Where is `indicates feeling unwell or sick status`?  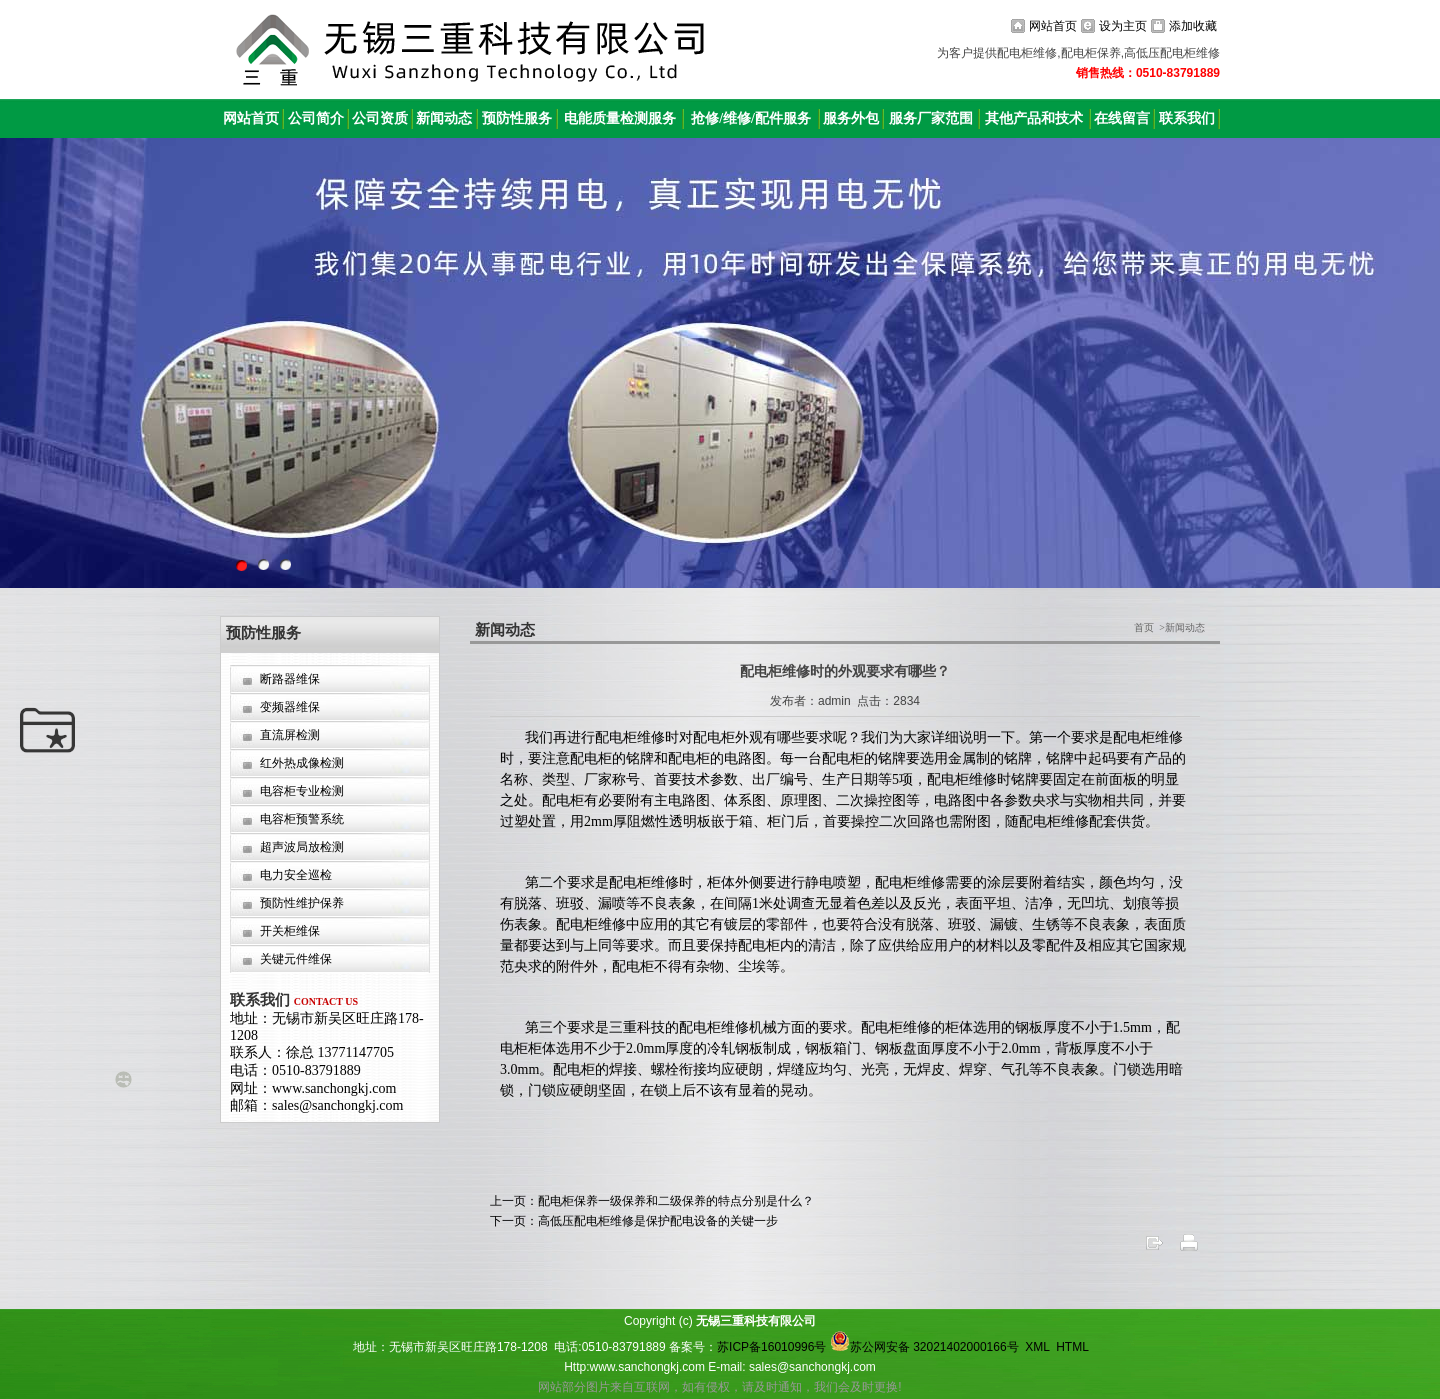 indicates feeling unwell or sick status is located at coordinates (123, 1079).